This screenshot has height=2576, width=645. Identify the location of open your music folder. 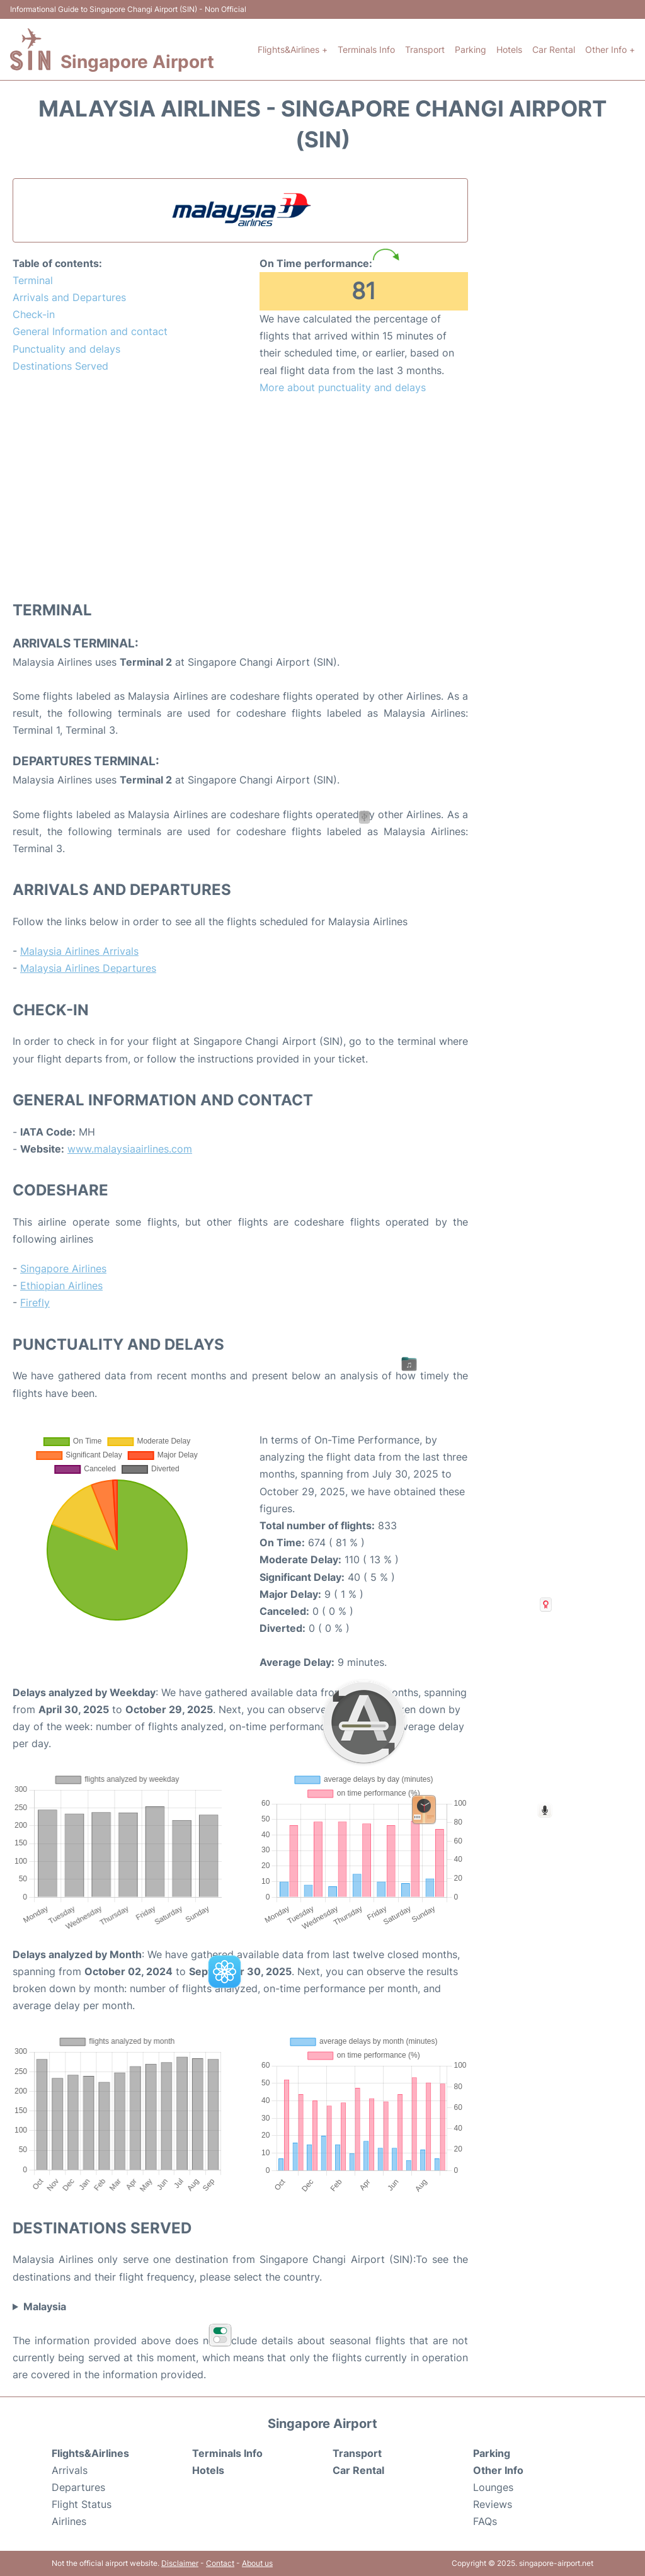
(409, 1364).